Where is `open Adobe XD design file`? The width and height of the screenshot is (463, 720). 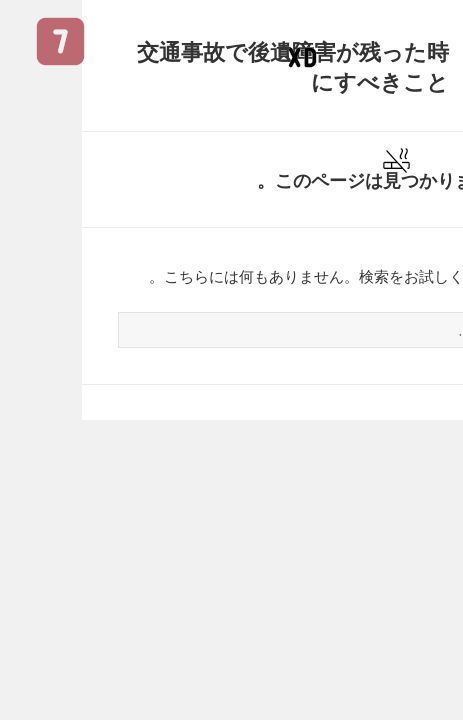 open Adobe XD design file is located at coordinates (302, 57).